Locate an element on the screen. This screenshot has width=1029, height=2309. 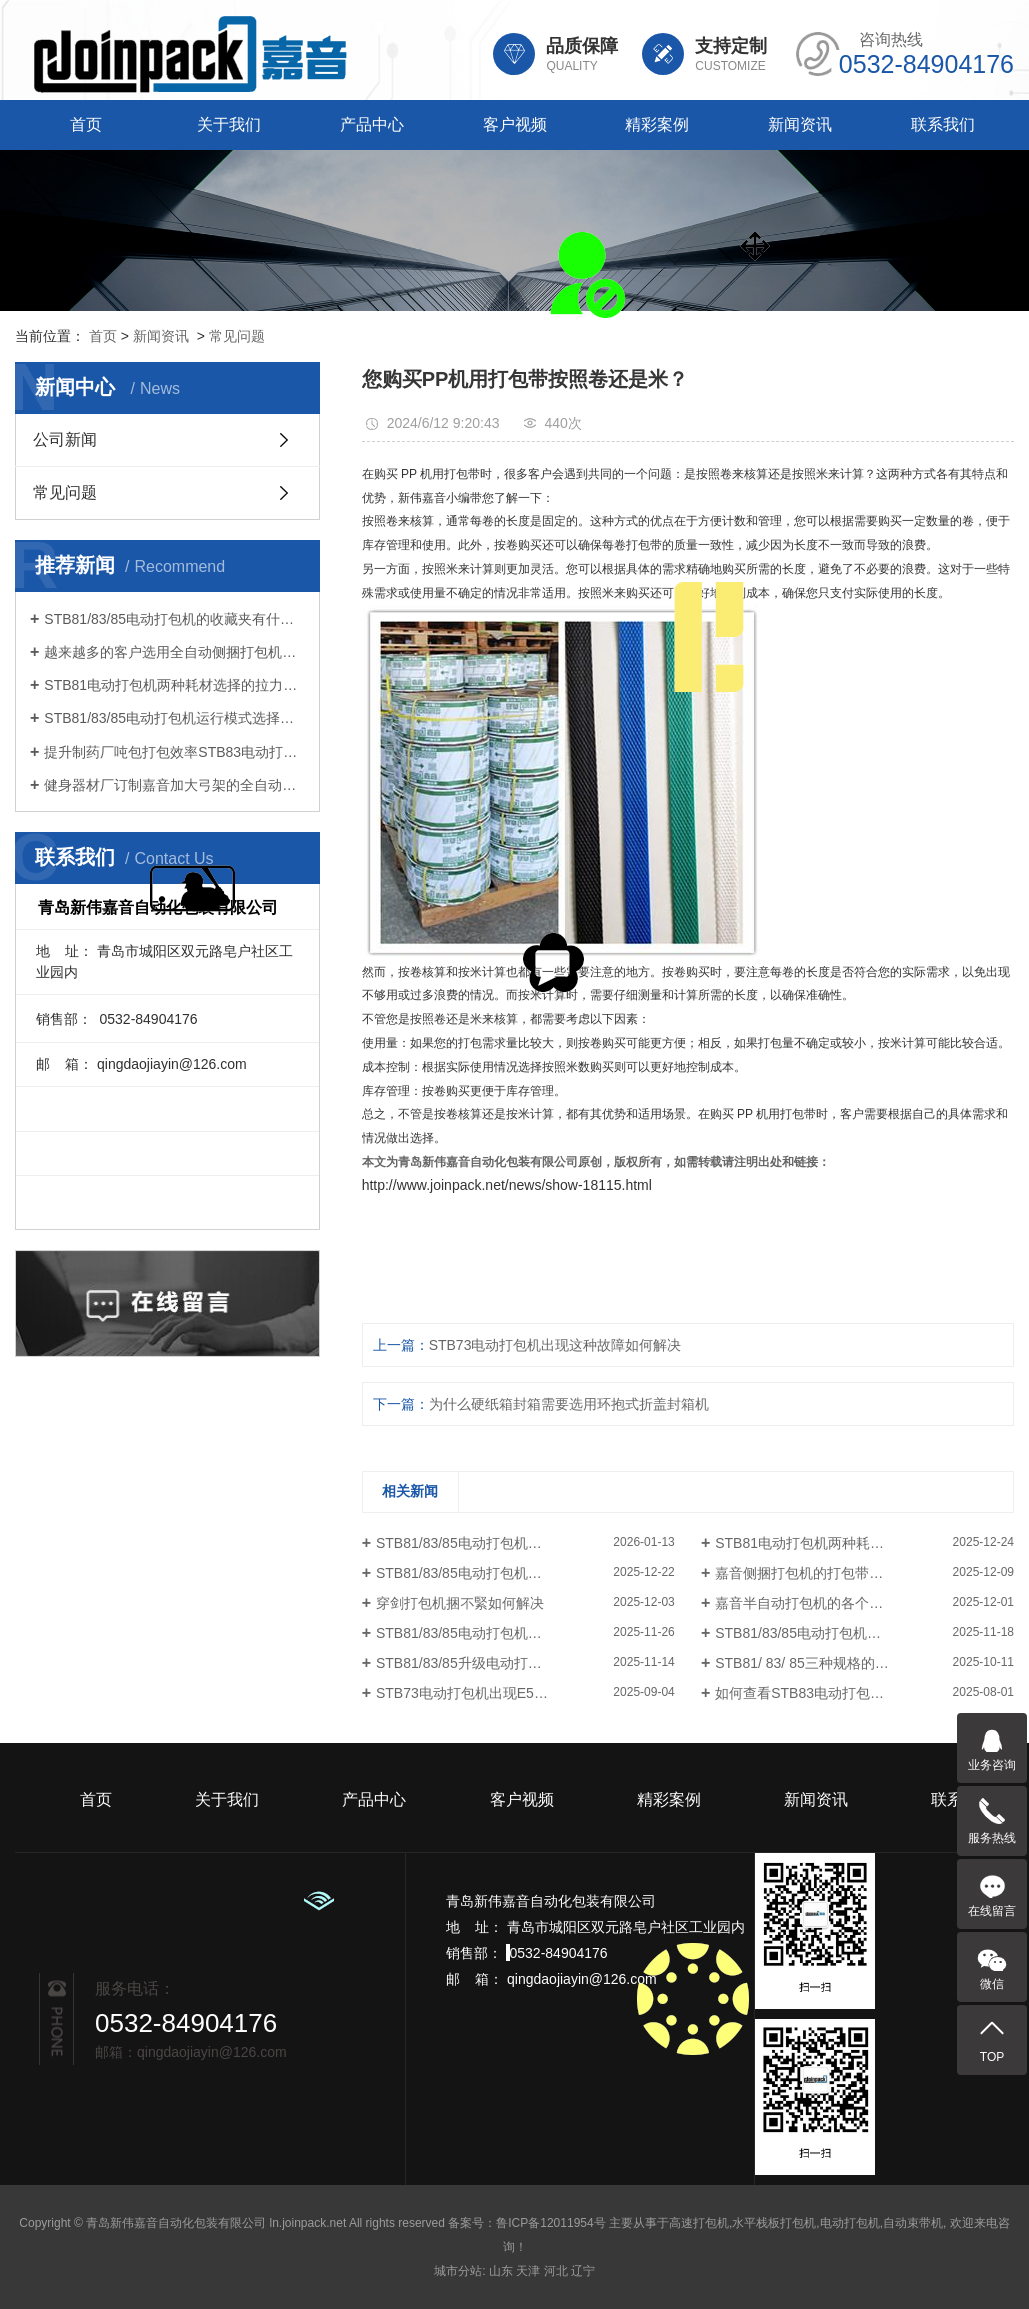
open the pleroma app is located at coordinates (709, 637).